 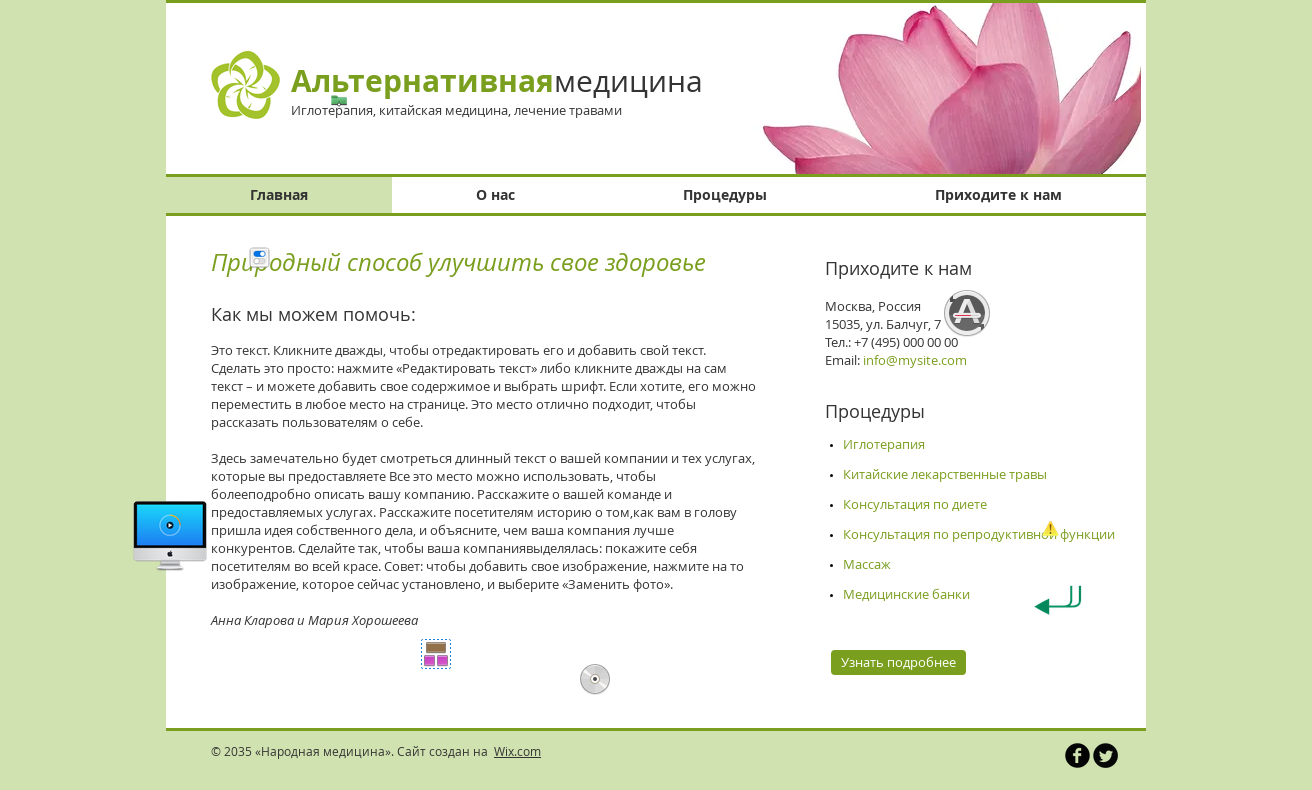 What do you see at coordinates (339, 102) in the screenshot?
I see `folder containing Pokémon Safari Ball themed content` at bounding box center [339, 102].